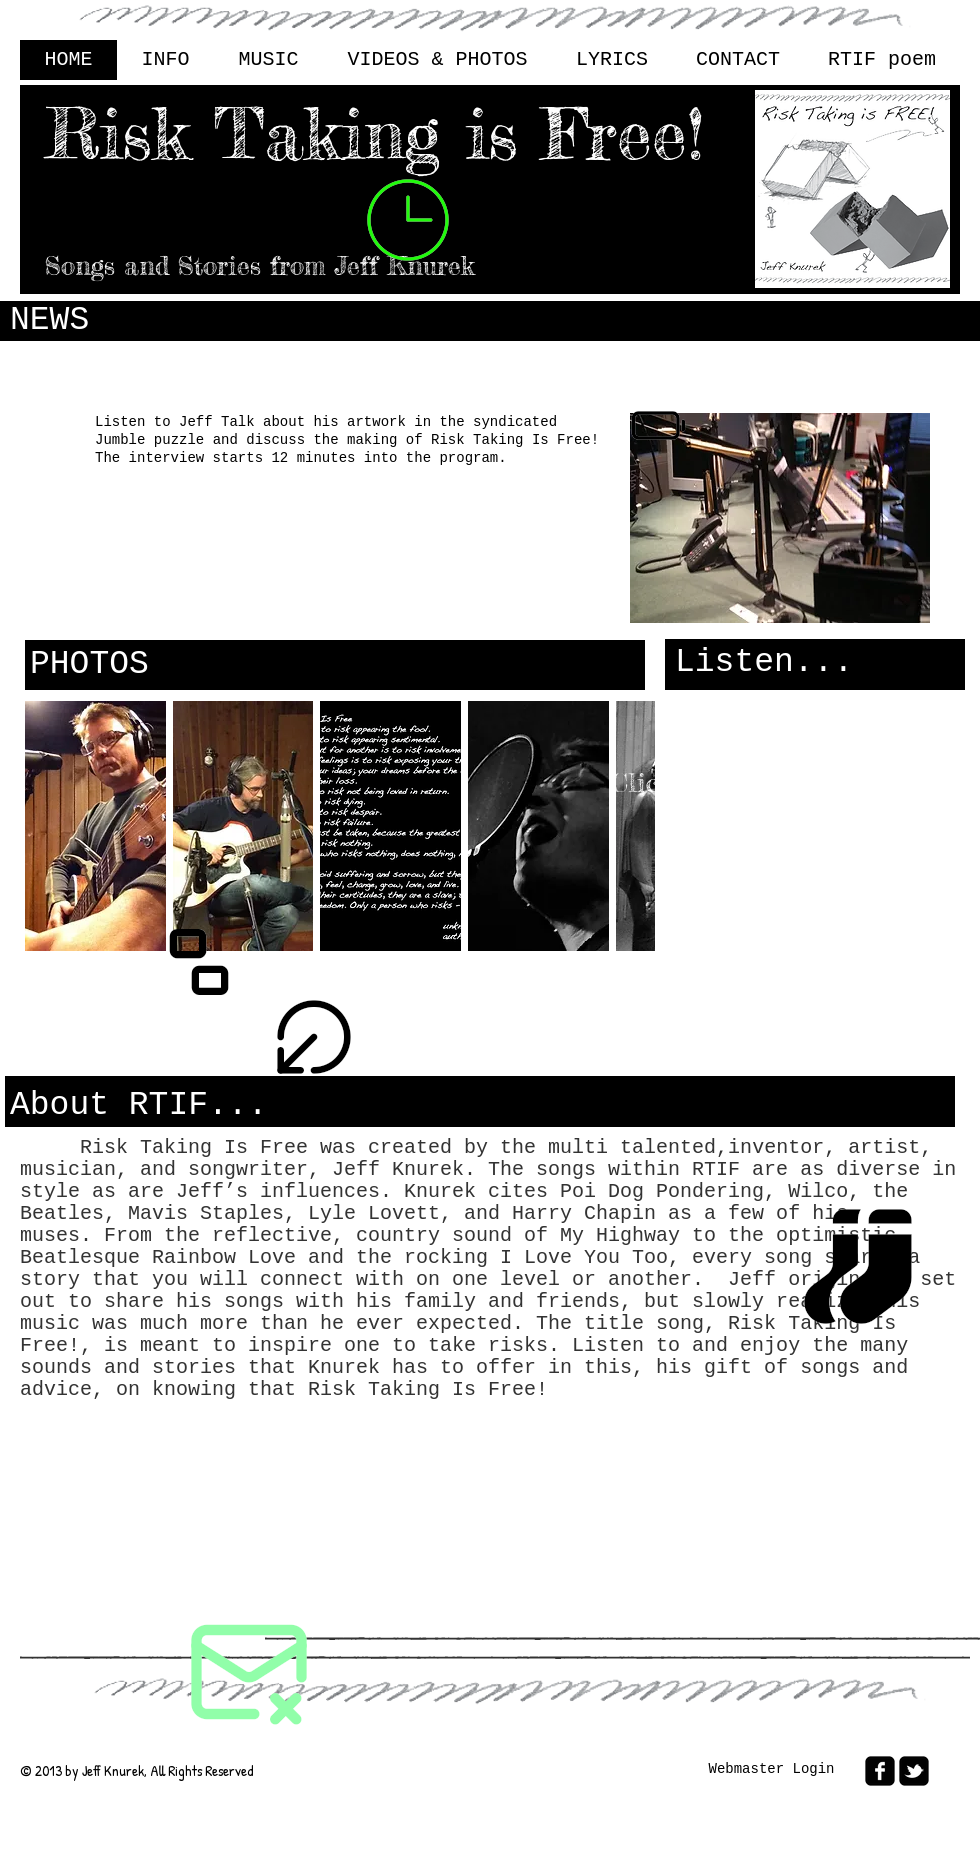  Describe the element at coordinates (249, 1672) in the screenshot. I see `delete an email message` at that location.